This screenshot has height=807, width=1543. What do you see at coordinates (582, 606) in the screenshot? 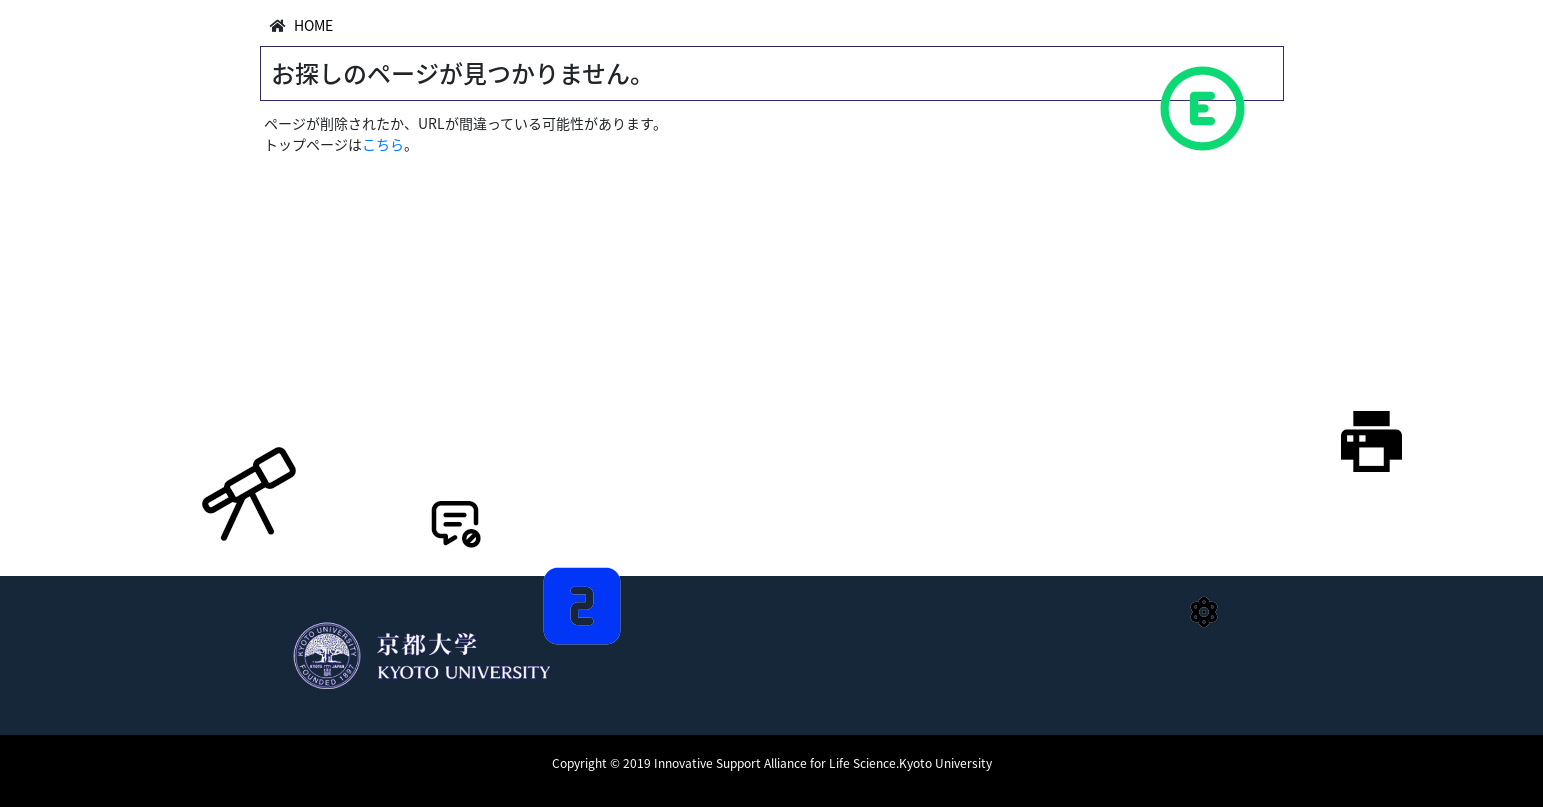
I see `select option 2 in a numbered list` at bounding box center [582, 606].